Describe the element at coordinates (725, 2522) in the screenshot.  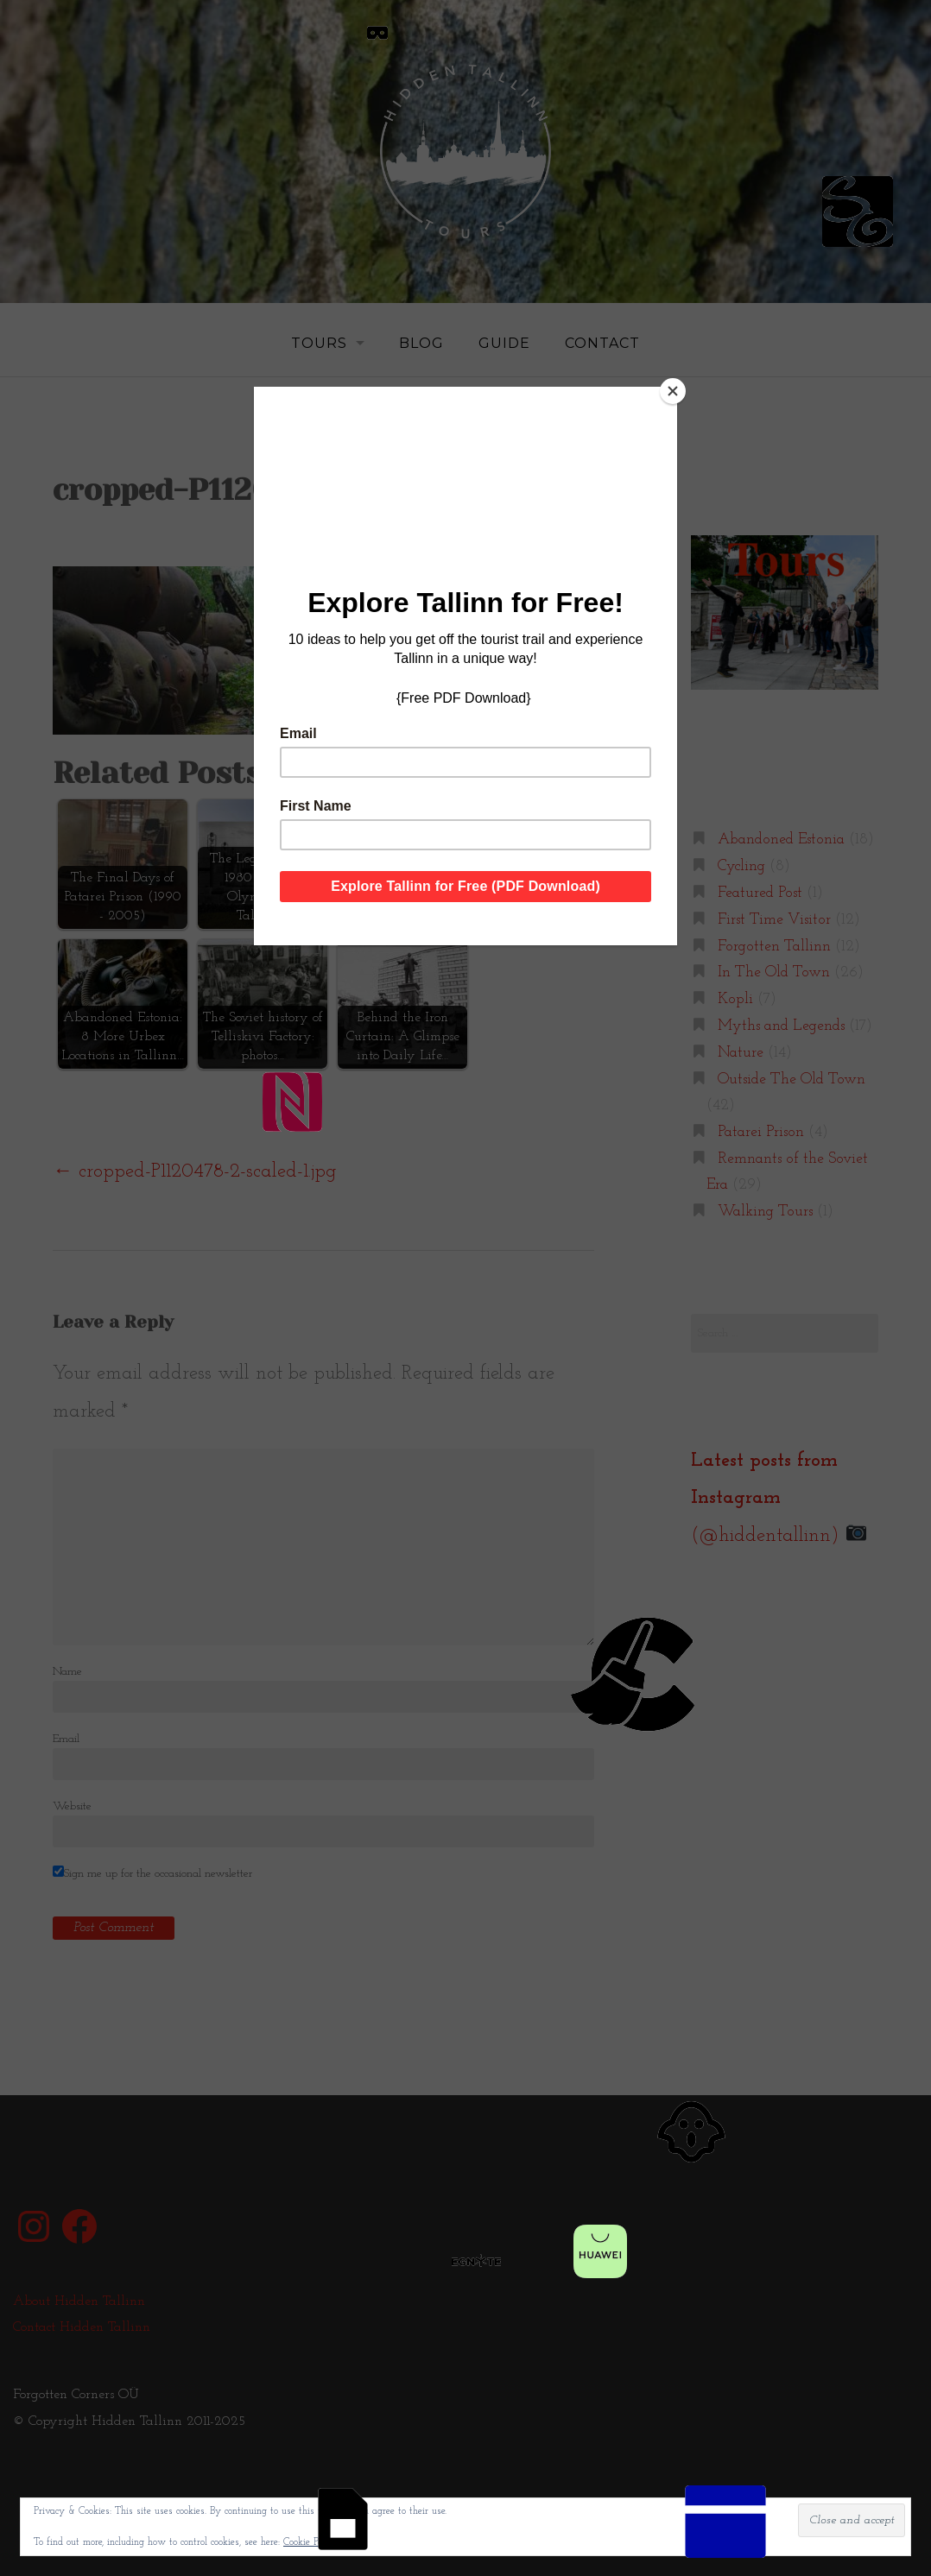
I see `switch to top panel layout` at that location.